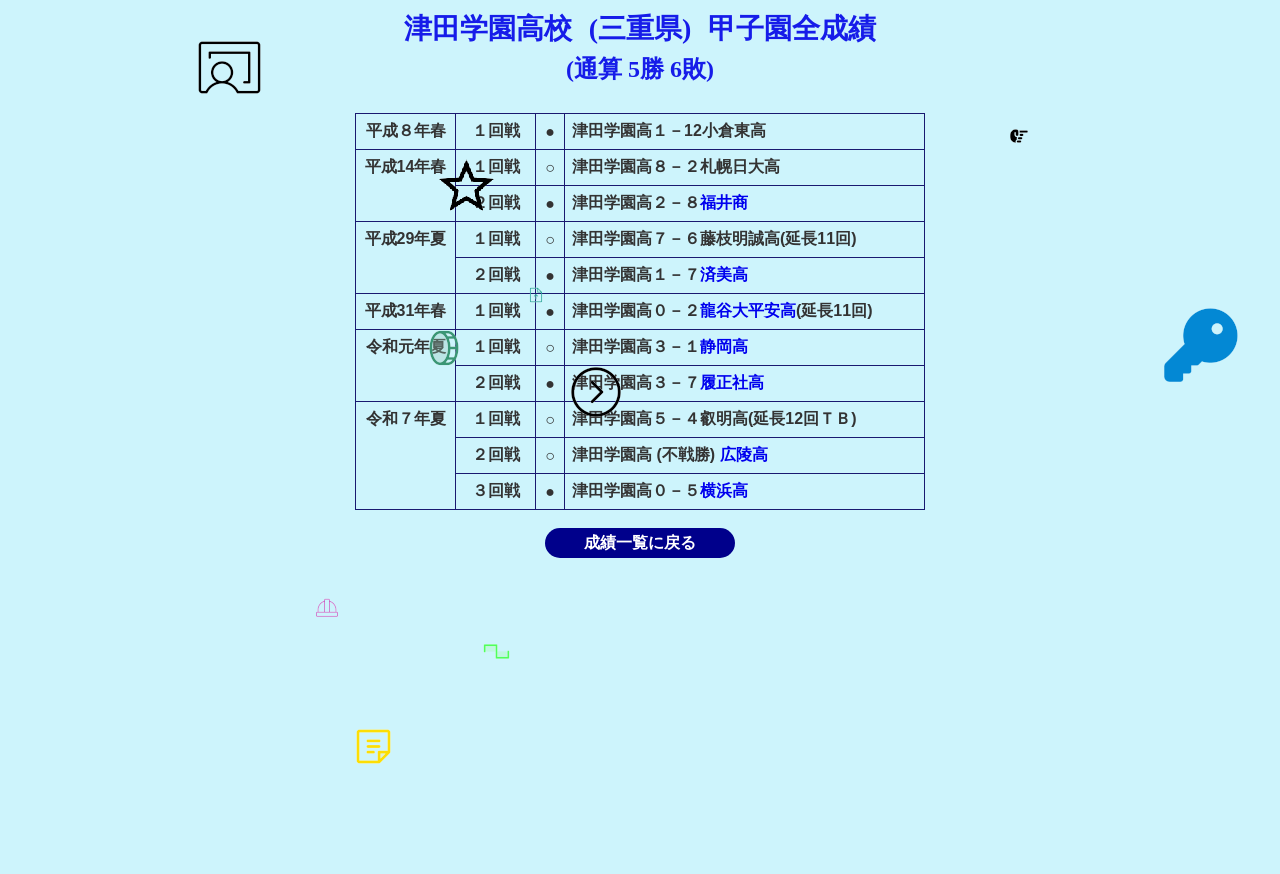  Describe the element at coordinates (466, 186) in the screenshot. I see `add item to favorites` at that location.